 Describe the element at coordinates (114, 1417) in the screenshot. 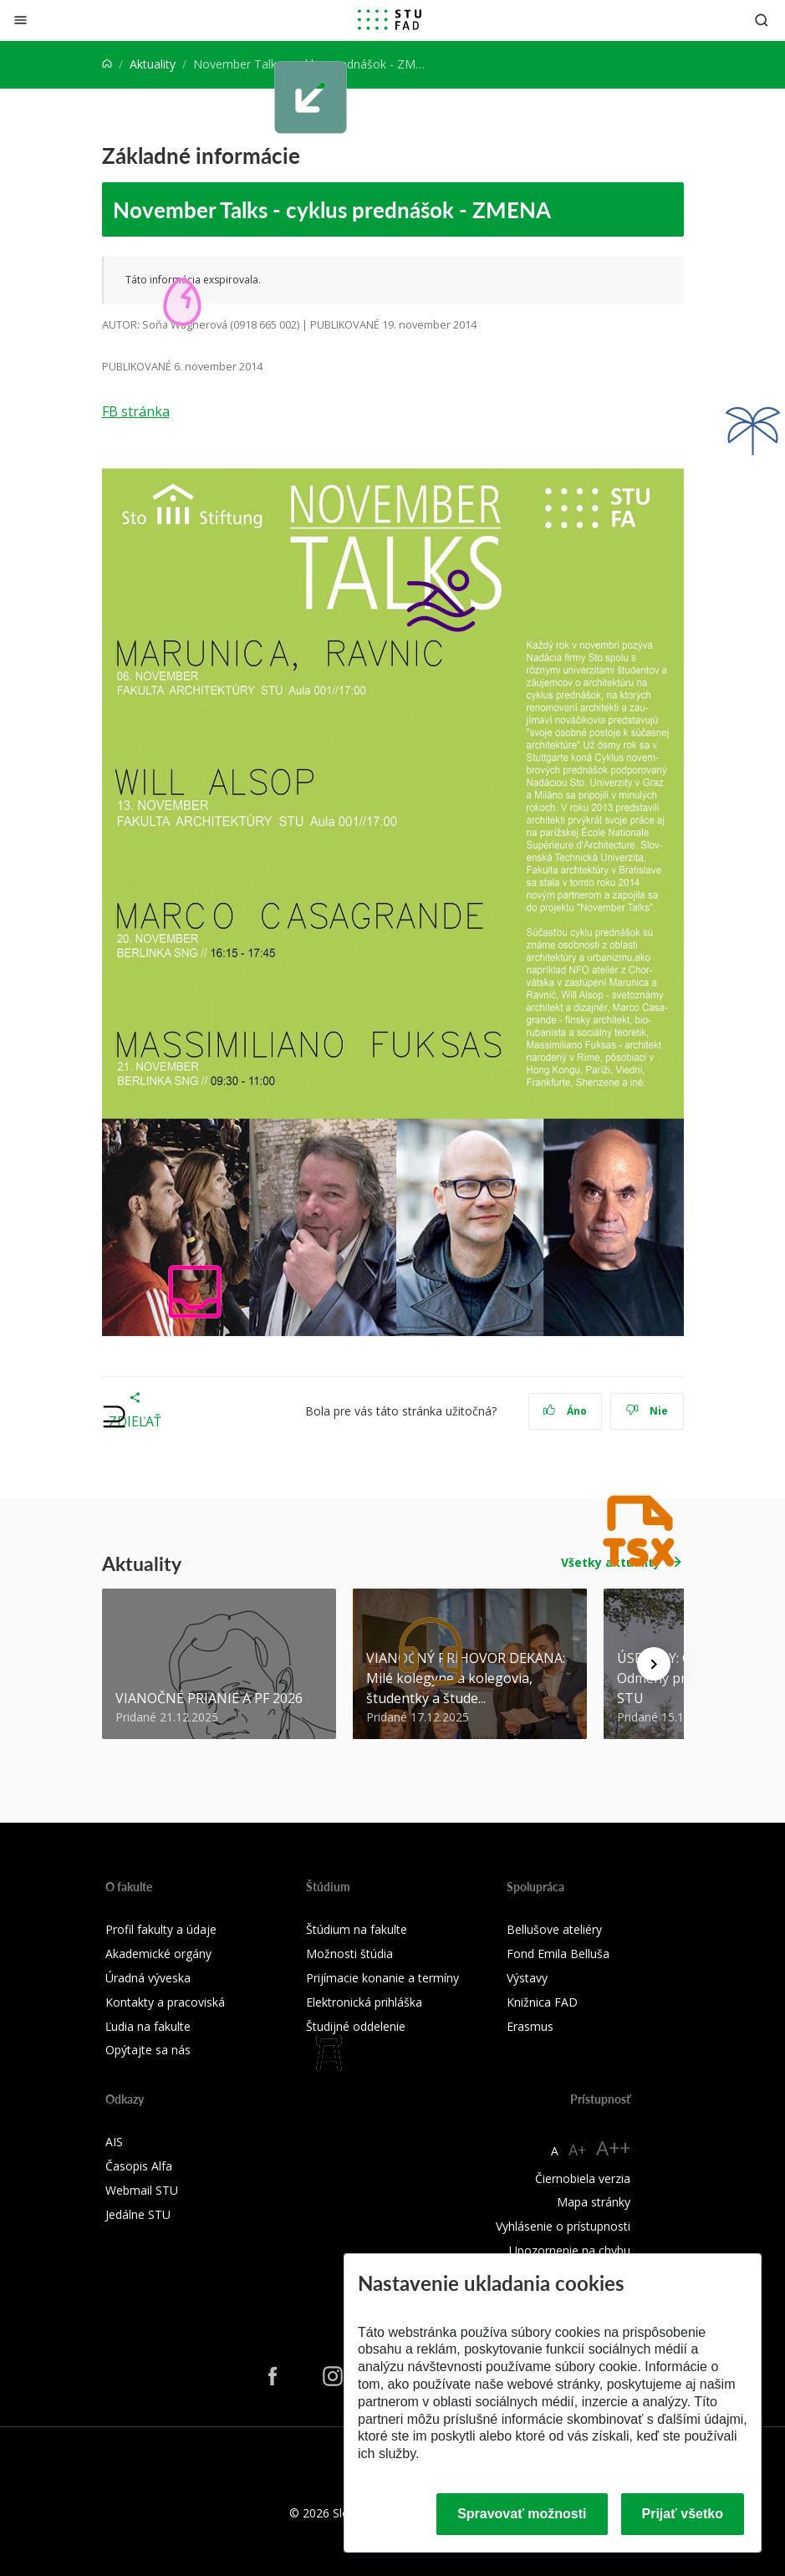

I see `indicates a superset relationship in mathematical notation` at that location.